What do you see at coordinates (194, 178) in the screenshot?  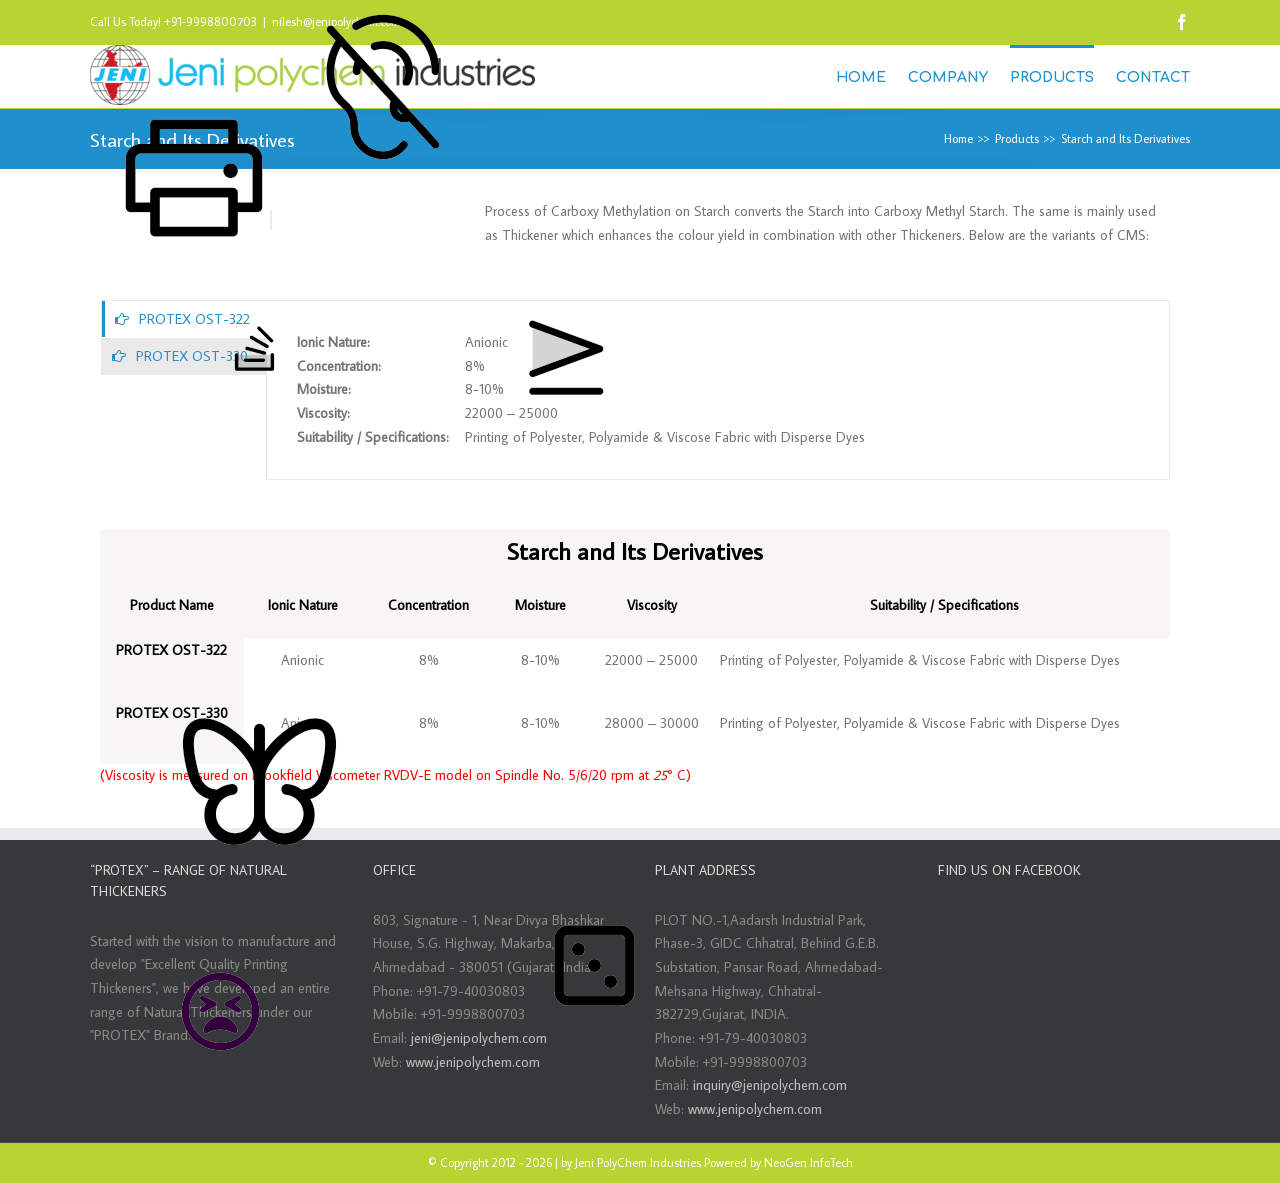 I see `print the current document` at bounding box center [194, 178].